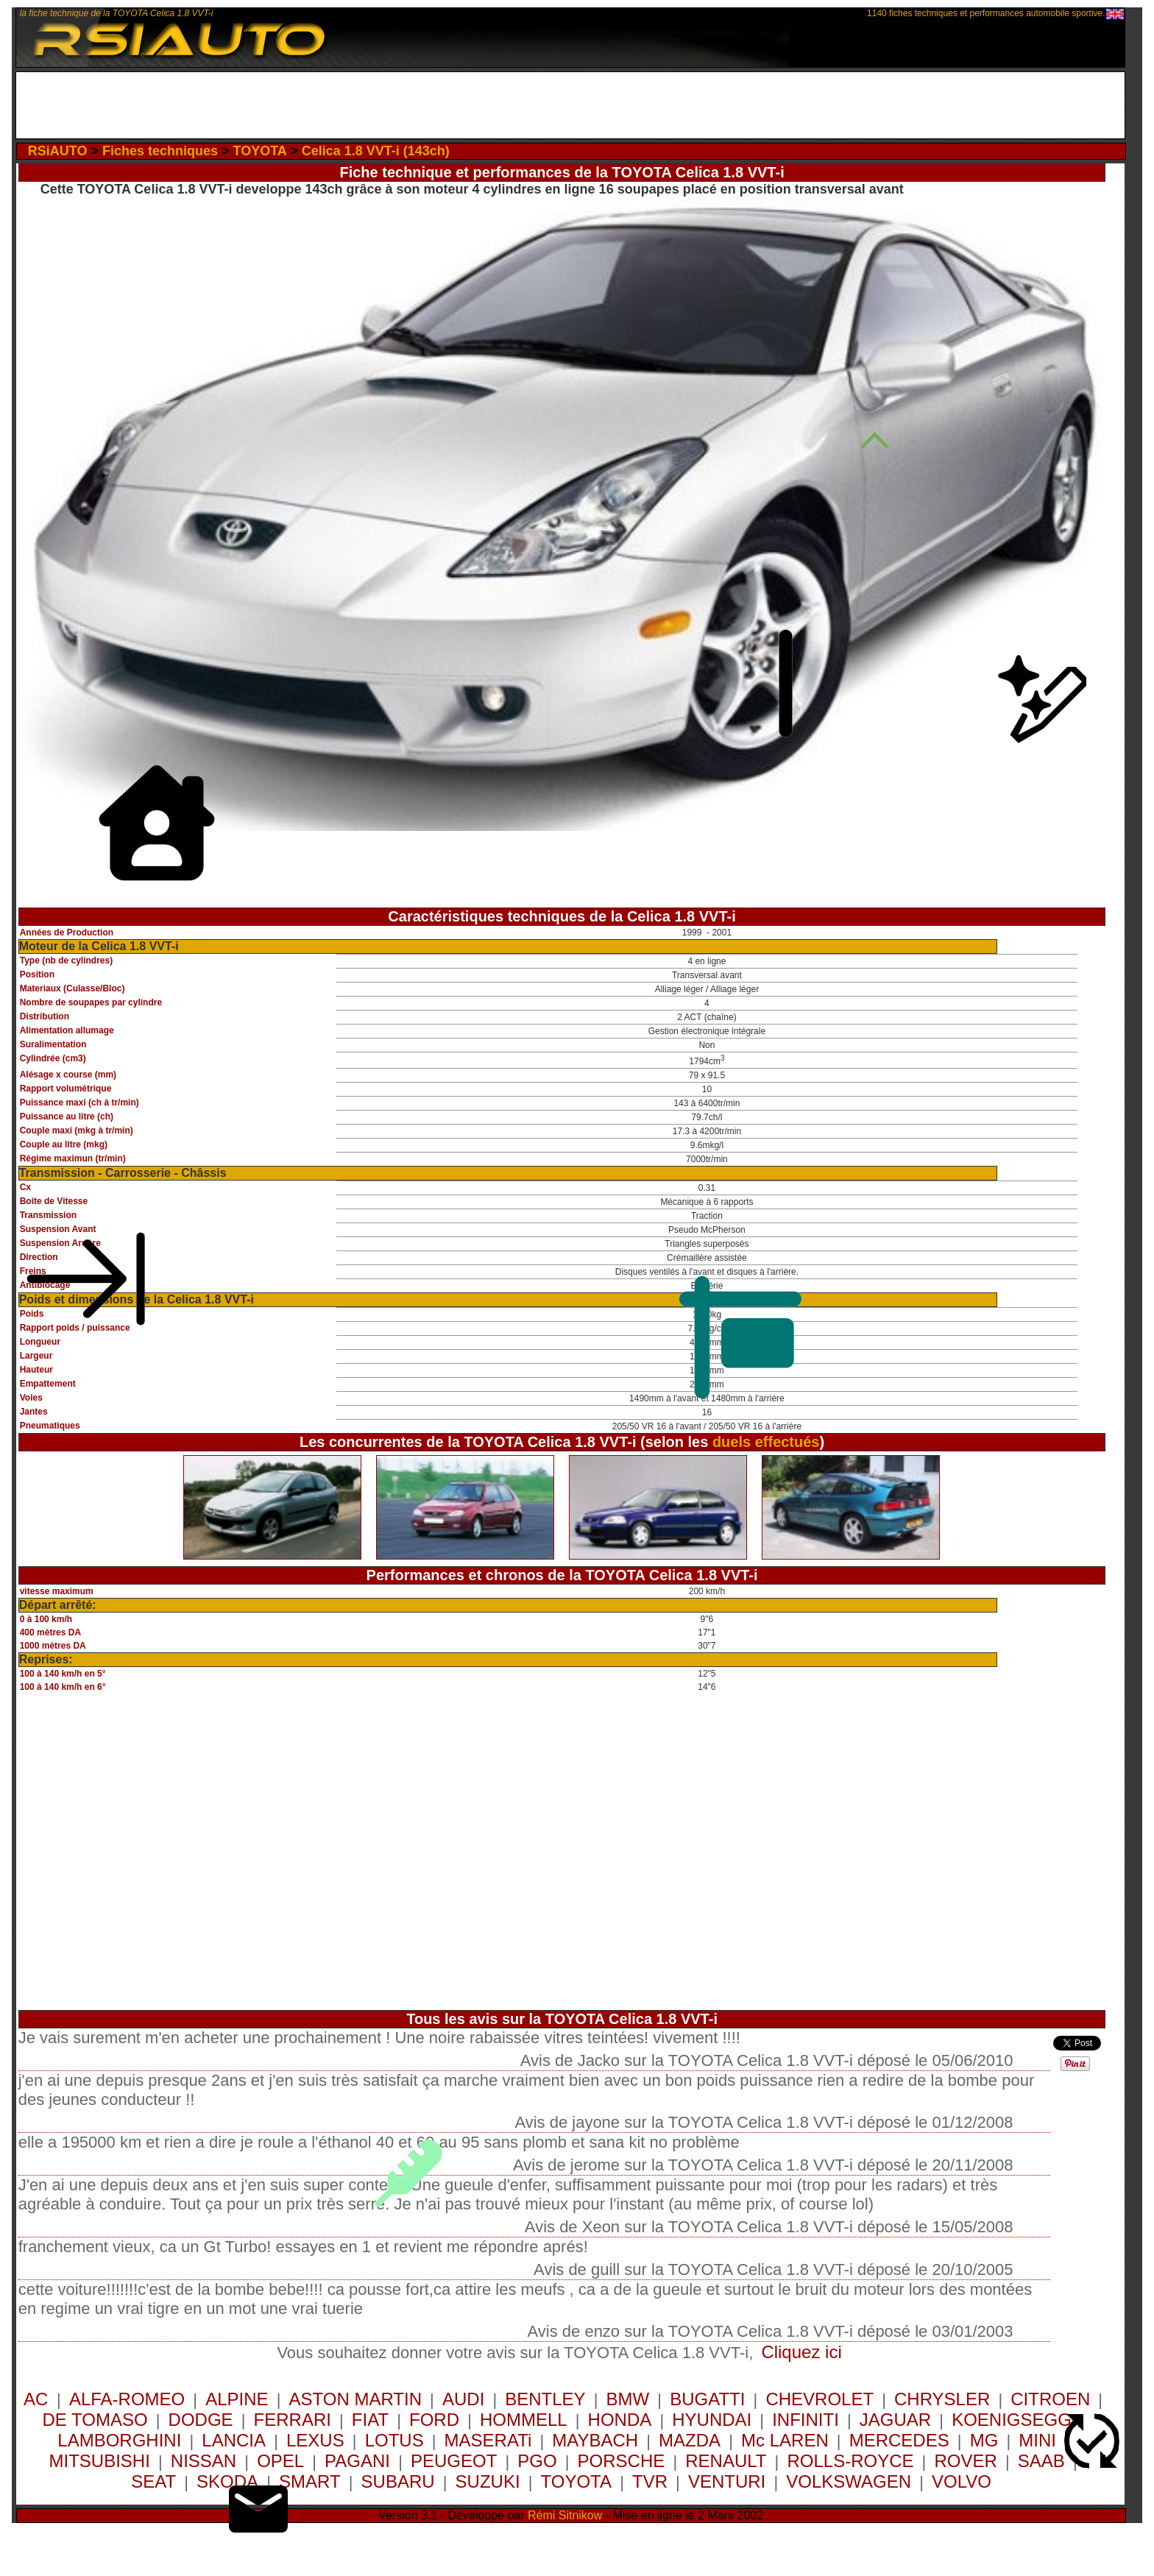 This screenshot has width=1154, height=2576. I want to click on view current temperature, so click(408, 2173).